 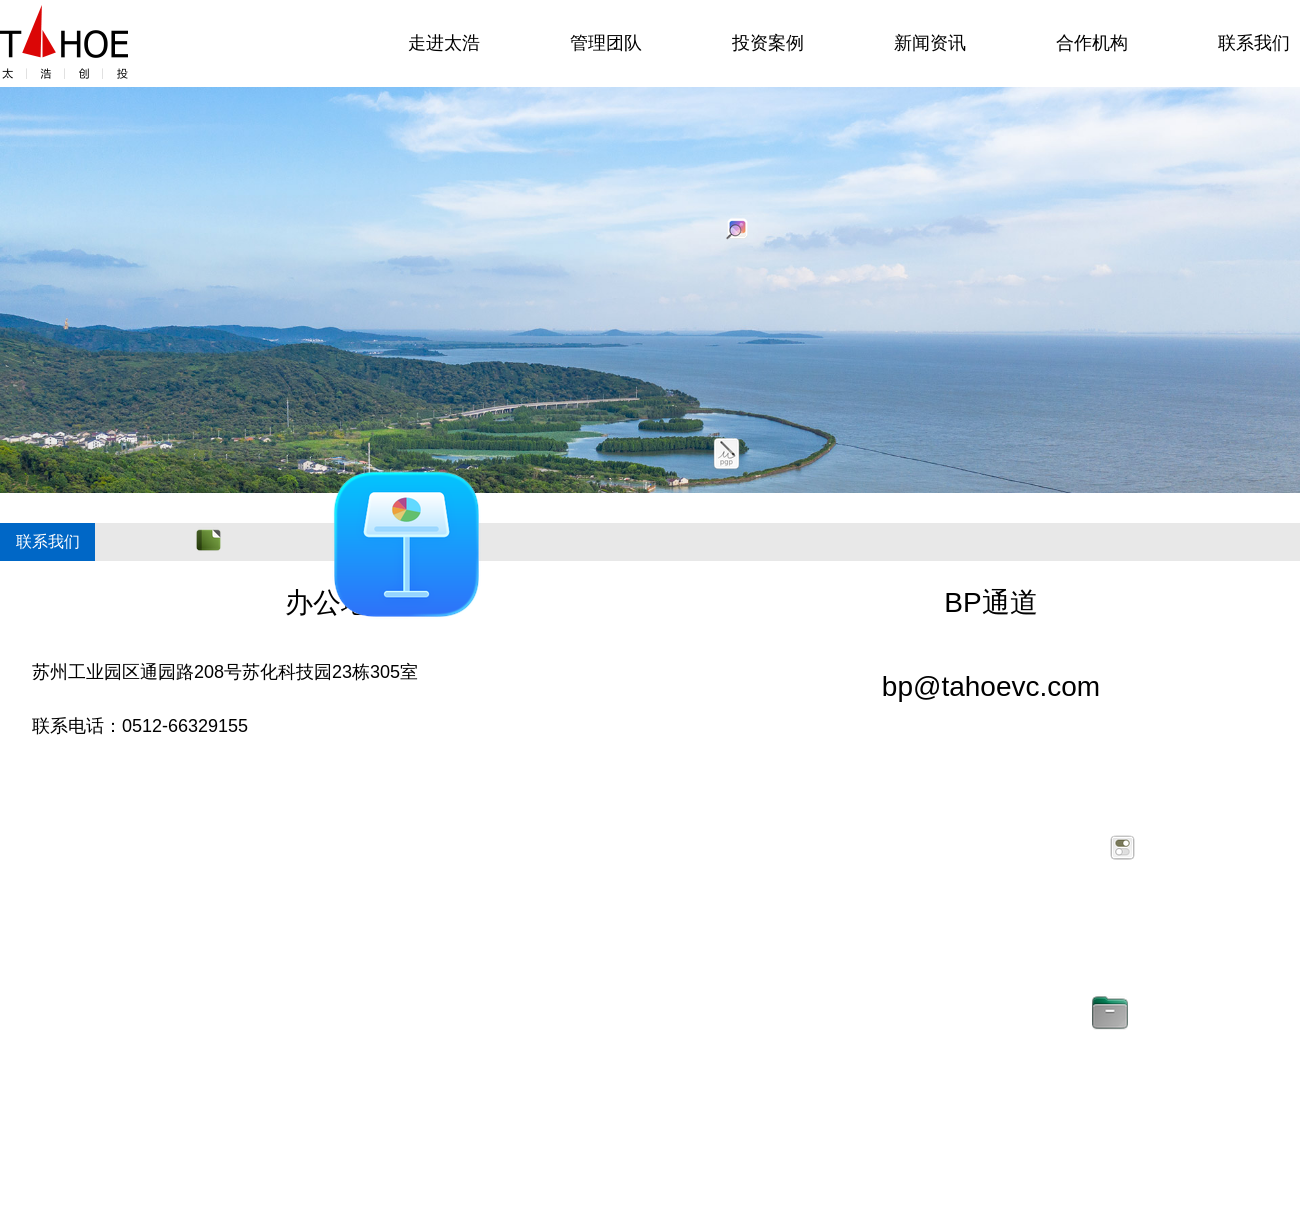 I want to click on open gnome loupe image viewer, so click(x=737, y=228).